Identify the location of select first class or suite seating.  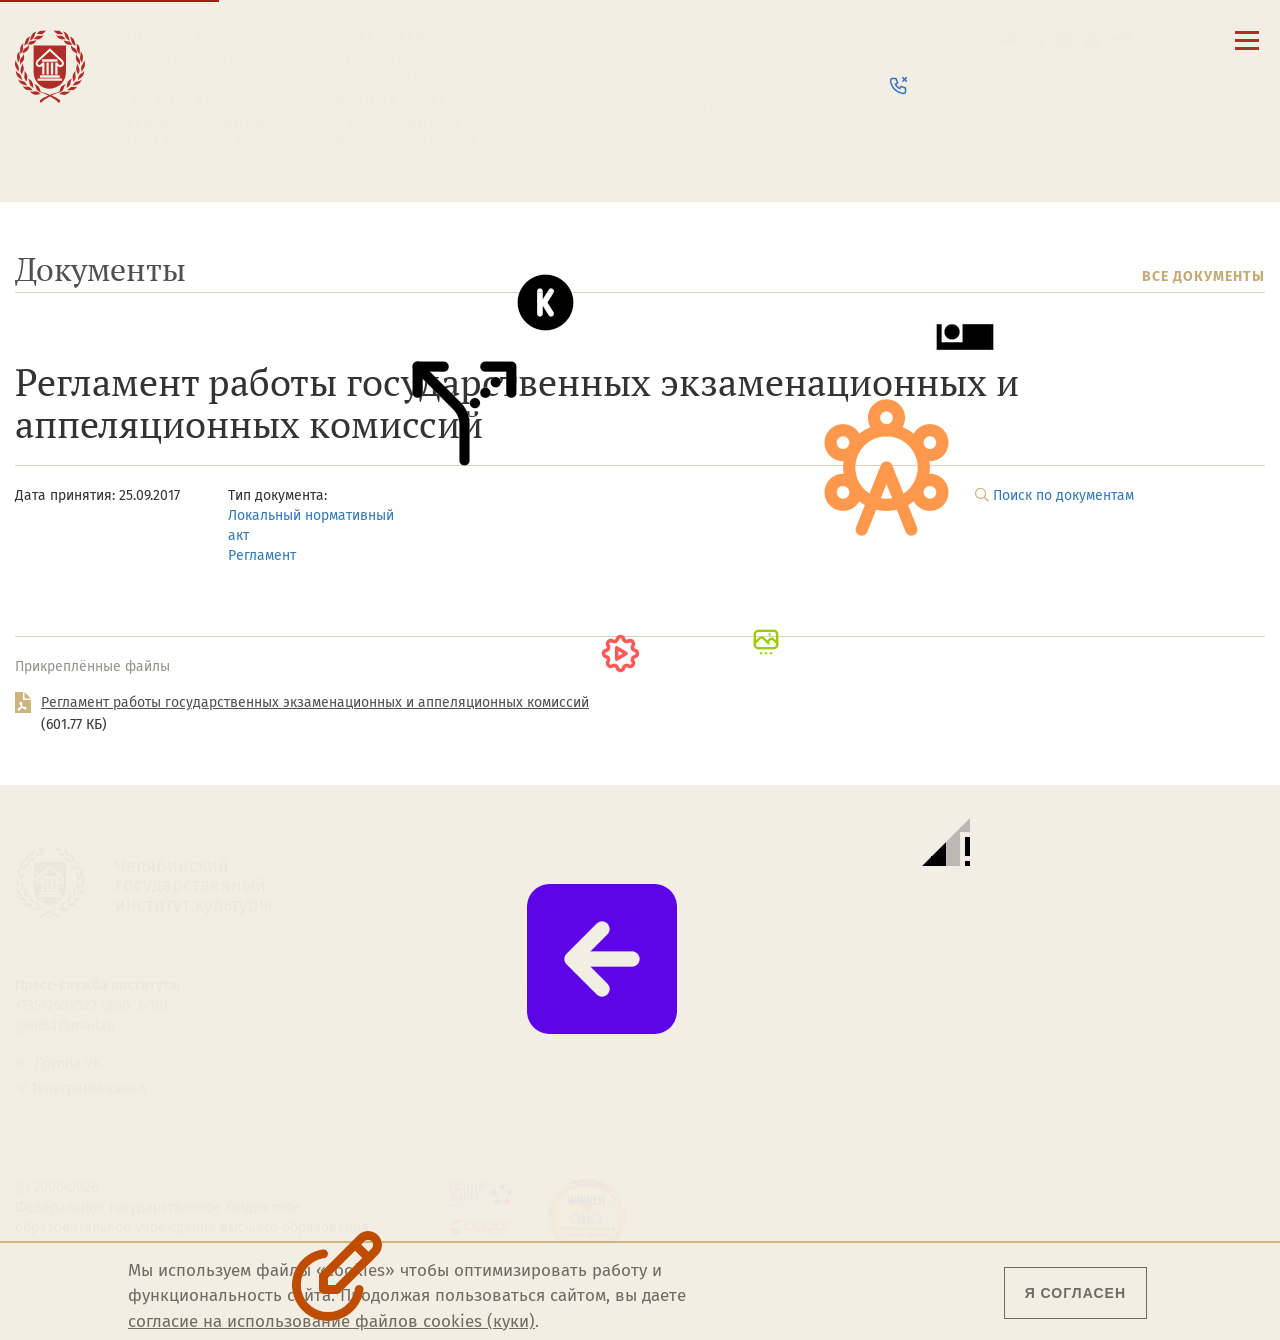
(965, 337).